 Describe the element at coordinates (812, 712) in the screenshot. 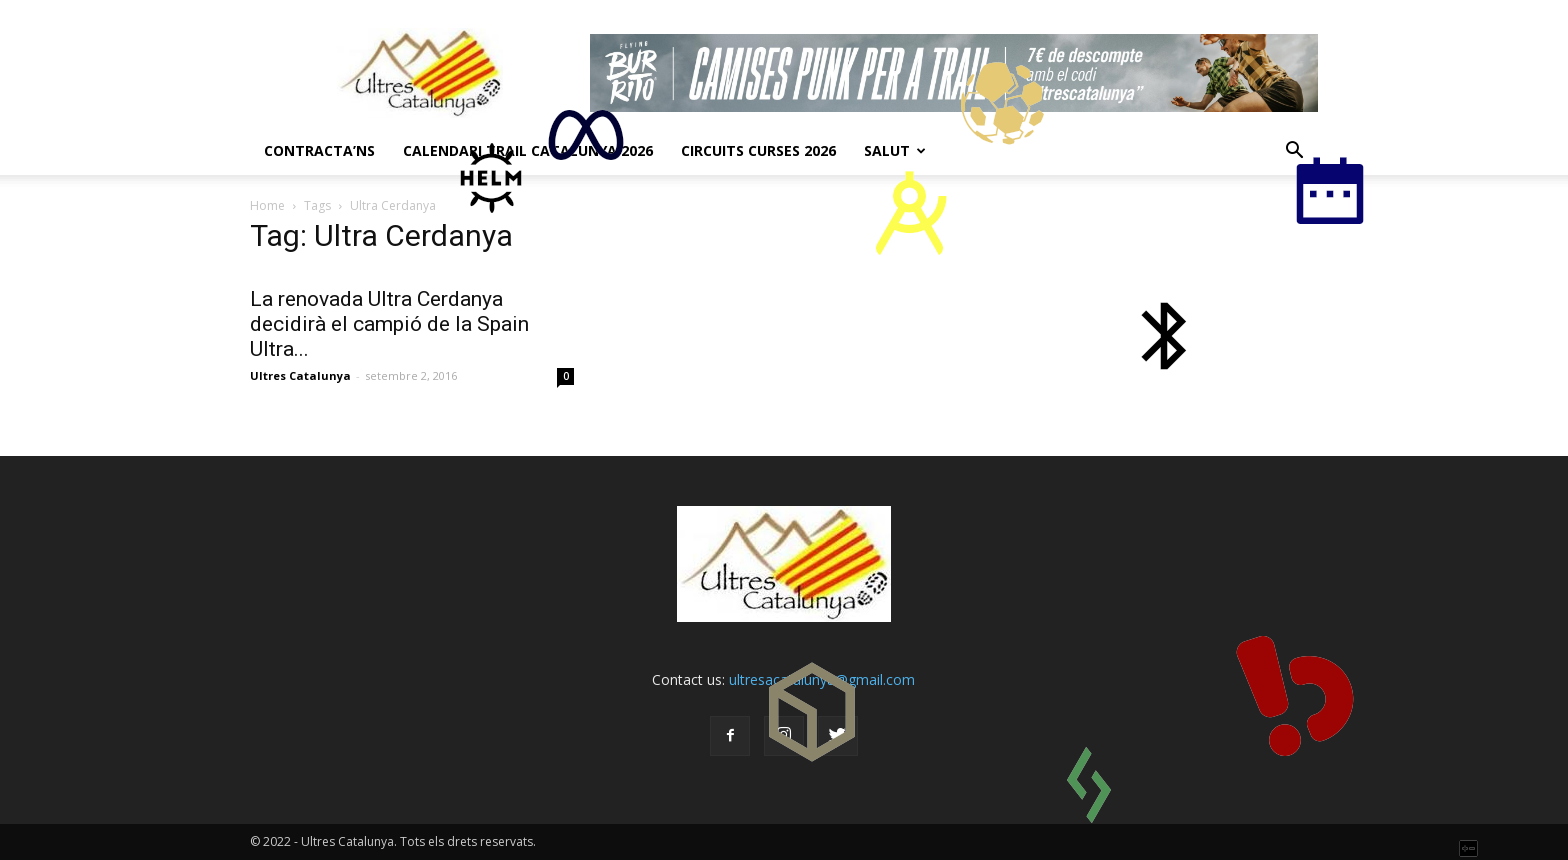

I see `open box app or package tracking` at that location.